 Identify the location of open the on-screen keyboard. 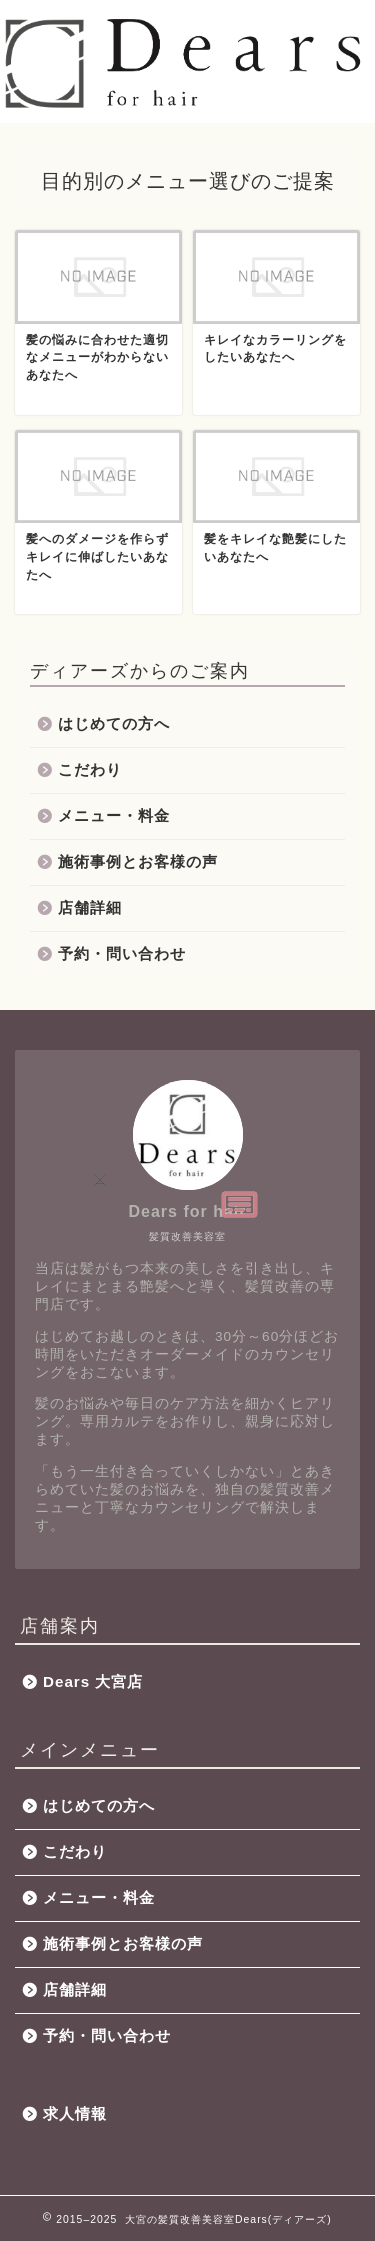
(239, 1204).